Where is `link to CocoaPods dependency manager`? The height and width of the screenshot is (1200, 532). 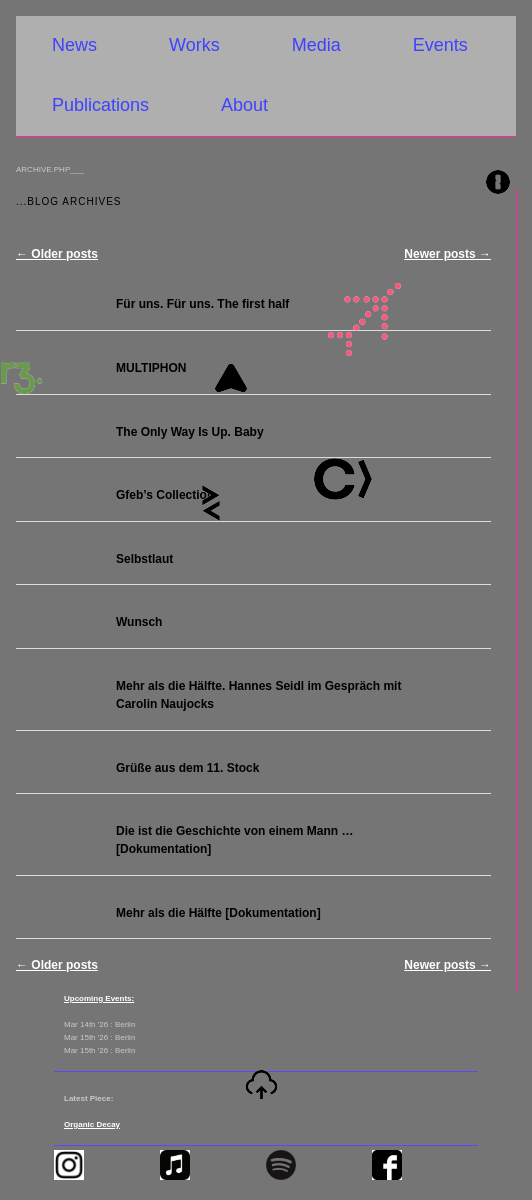
link to CocoaPods dependency manager is located at coordinates (343, 479).